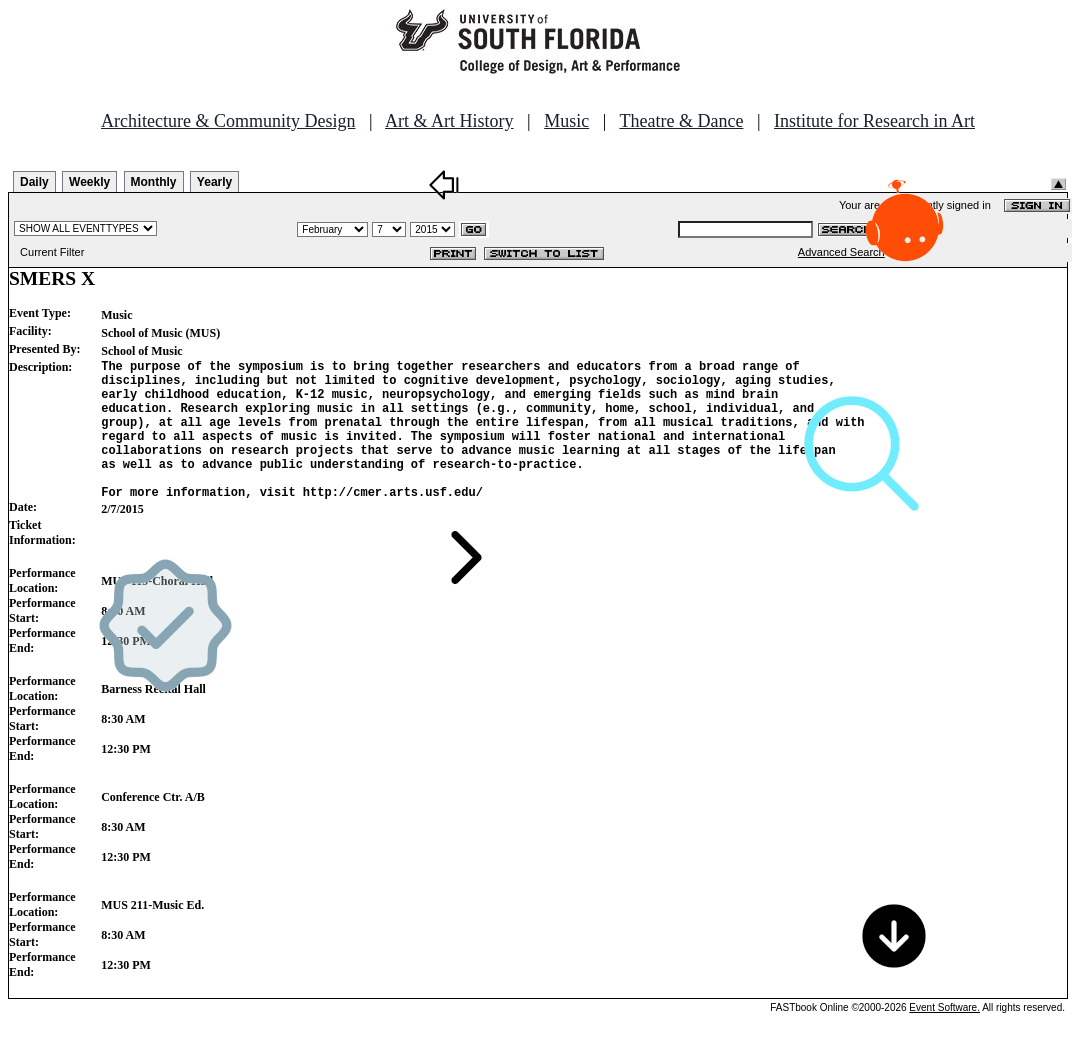  Describe the element at coordinates (861, 453) in the screenshot. I see `search for content or items` at that location.